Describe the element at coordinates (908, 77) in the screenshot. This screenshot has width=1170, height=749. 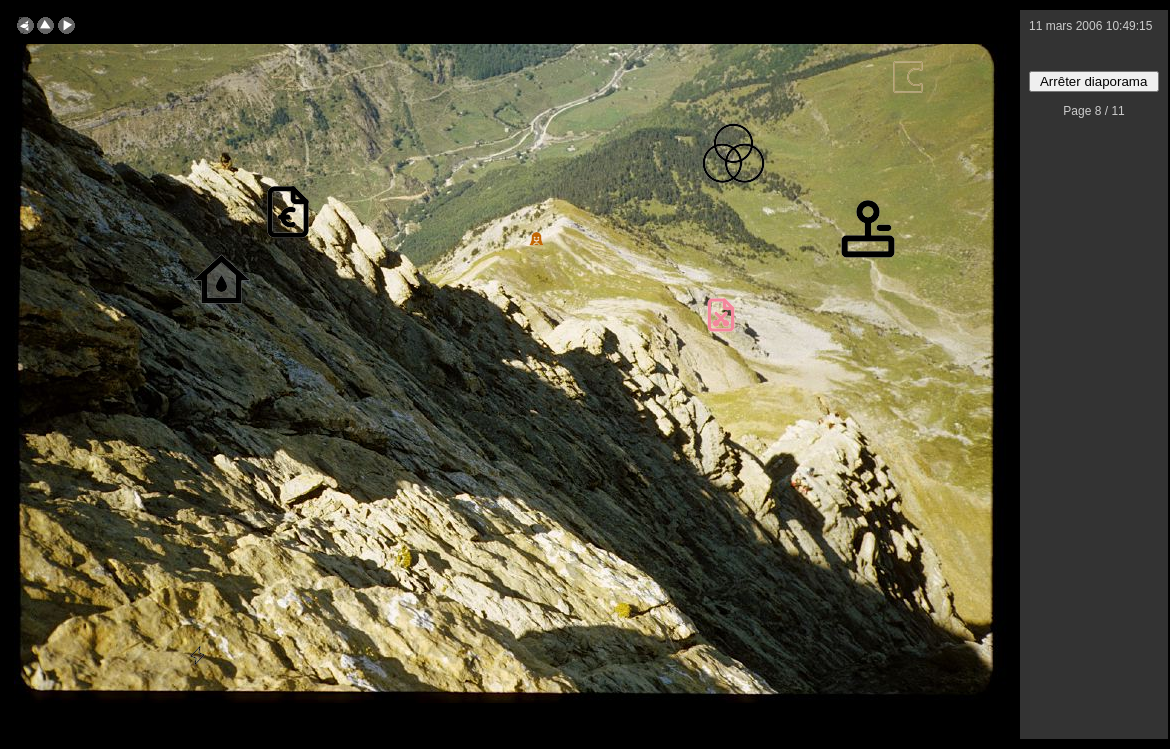
I see `open Coda app` at that location.